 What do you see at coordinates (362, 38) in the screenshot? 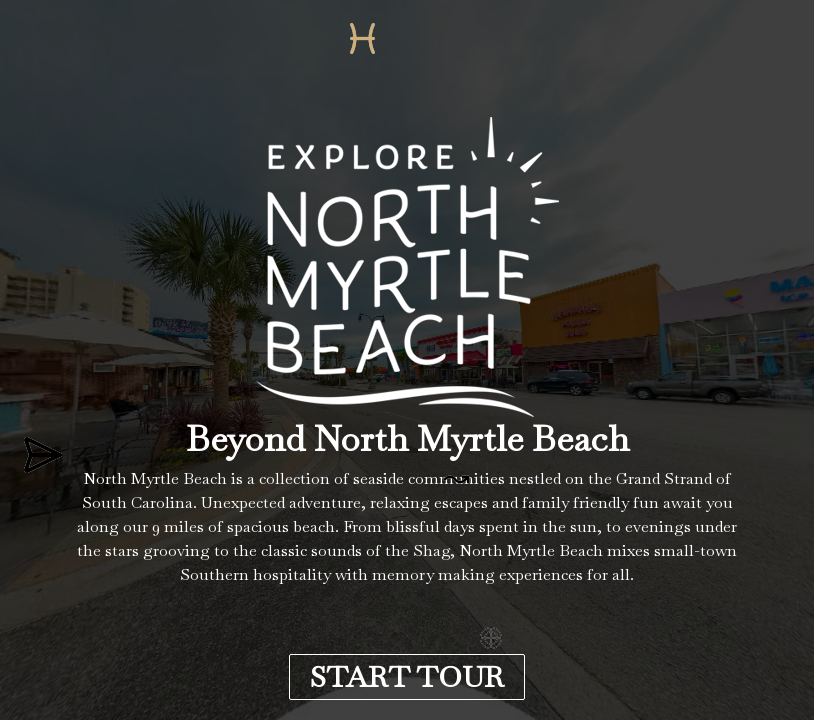
I see `pisces zodiac sign symbol` at bounding box center [362, 38].